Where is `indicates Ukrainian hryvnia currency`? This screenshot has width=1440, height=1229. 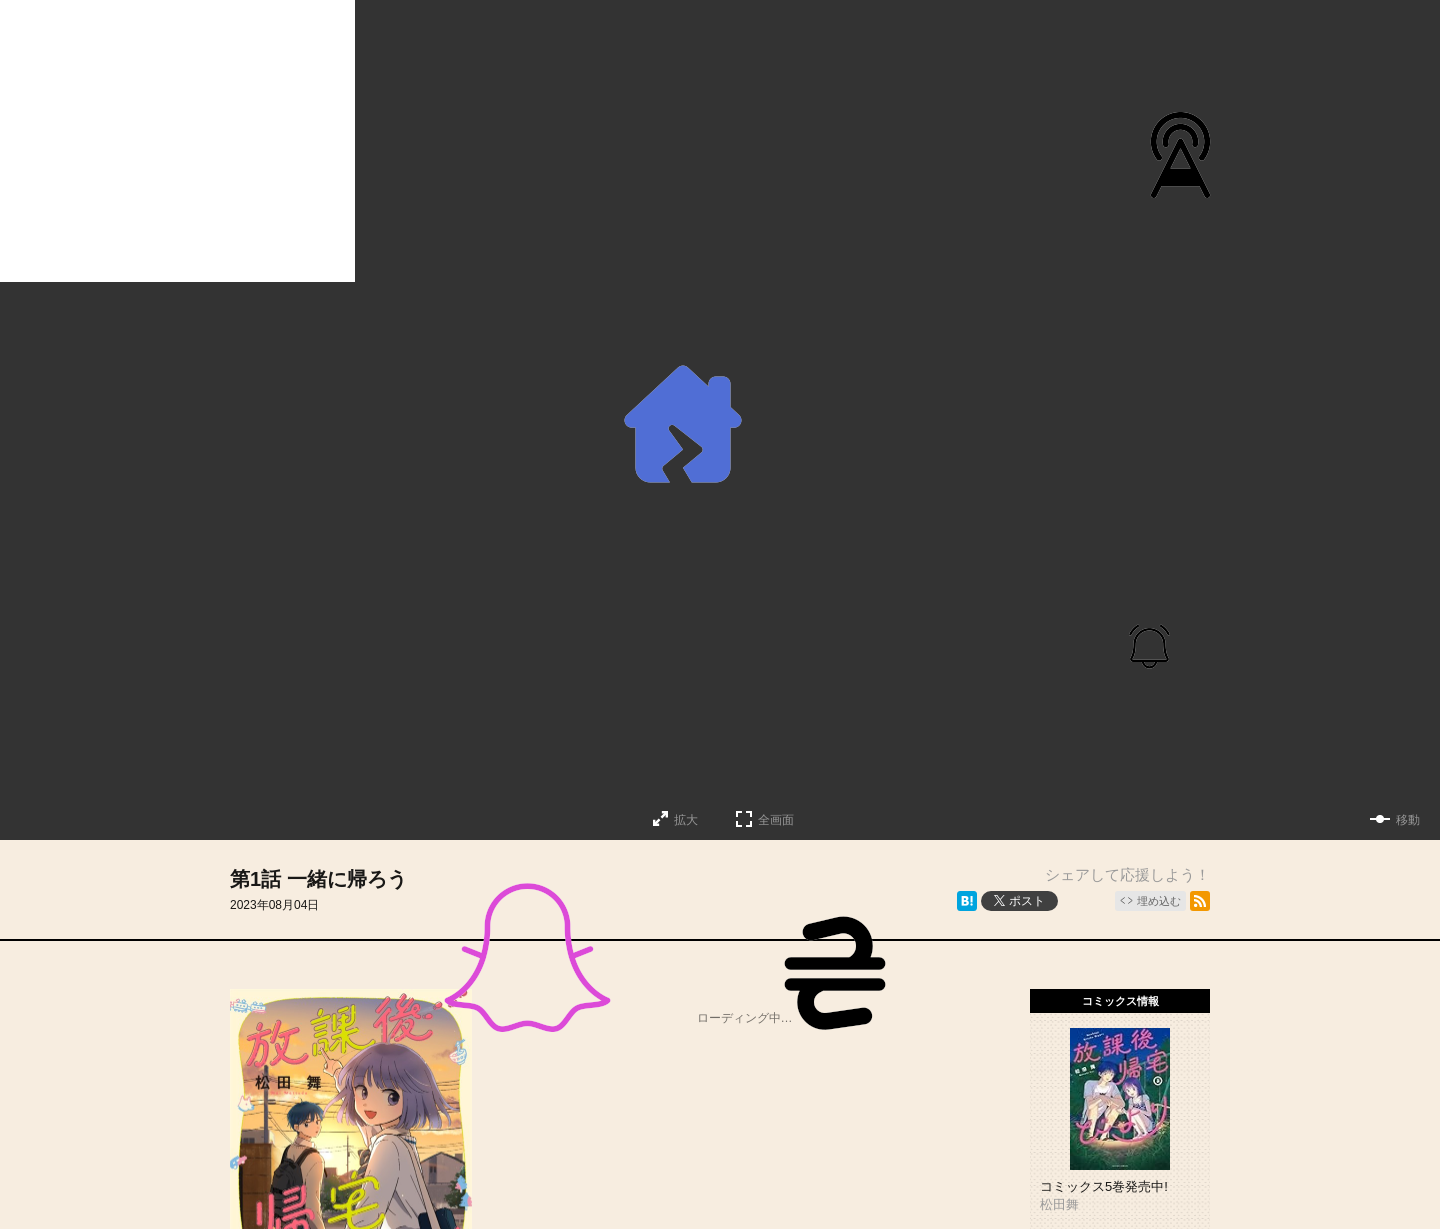 indicates Ukrainian hryvnia currency is located at coordinates (835, 974).